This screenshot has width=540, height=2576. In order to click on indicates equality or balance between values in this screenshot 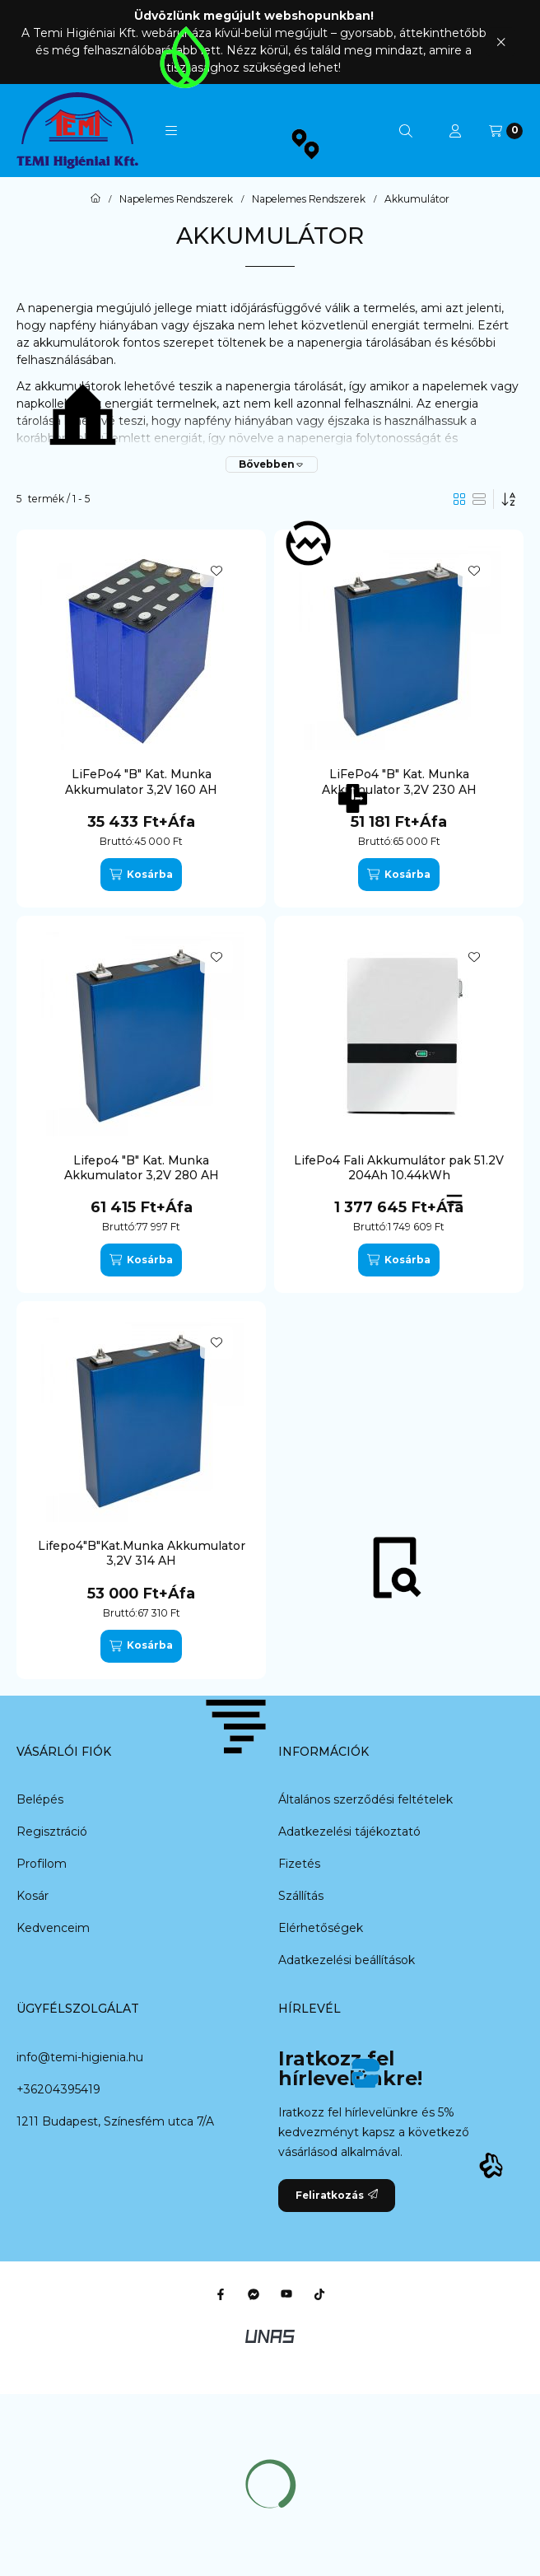, I will do `click(454, 1199)`.